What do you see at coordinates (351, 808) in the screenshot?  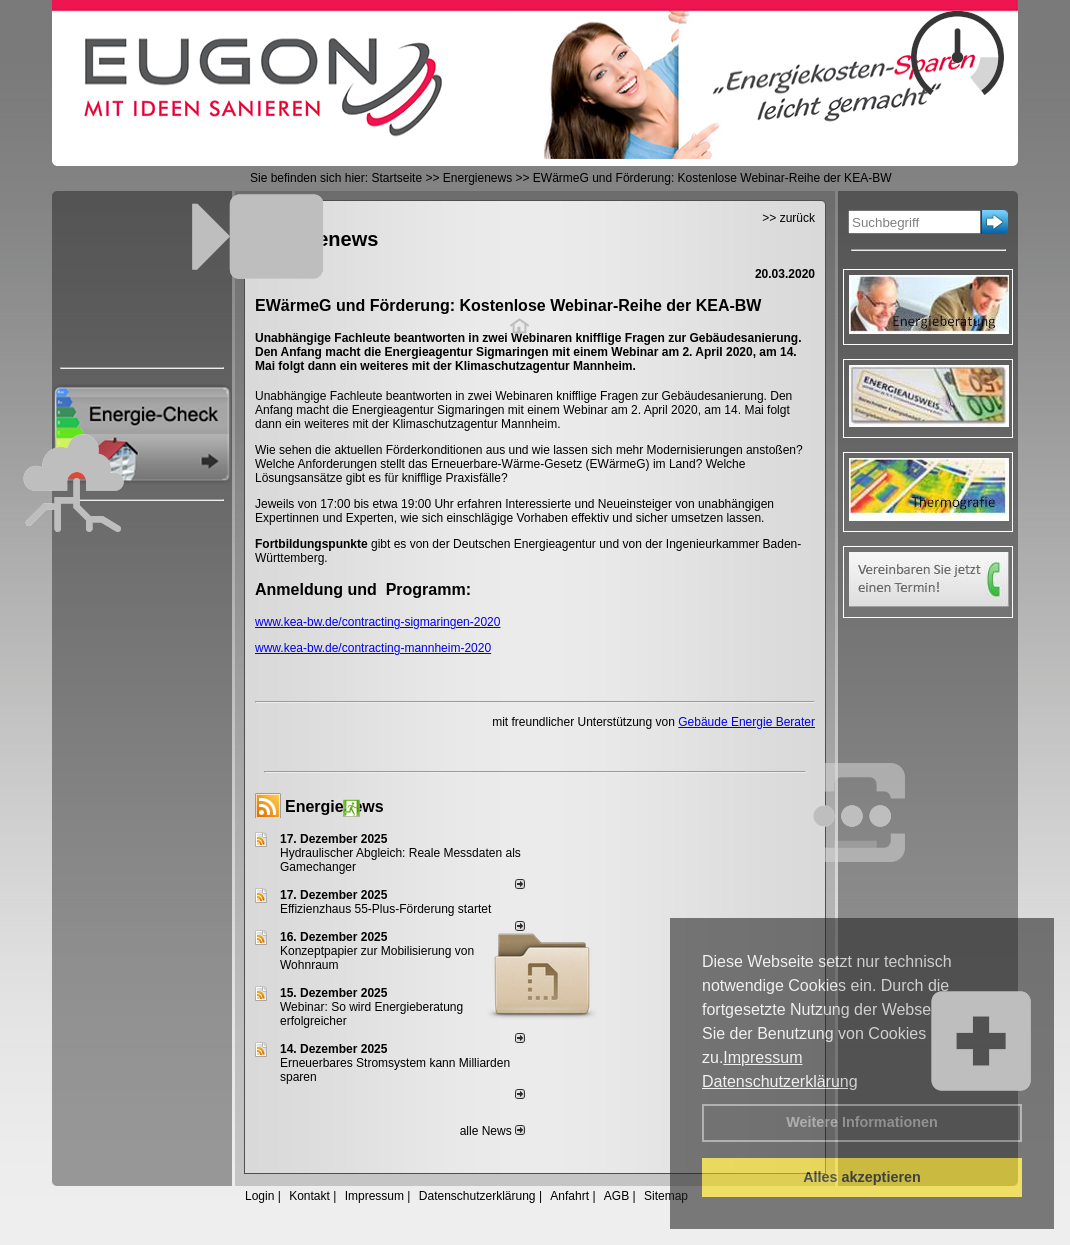 I see `log out of your account` at bounding box center [351, 808].